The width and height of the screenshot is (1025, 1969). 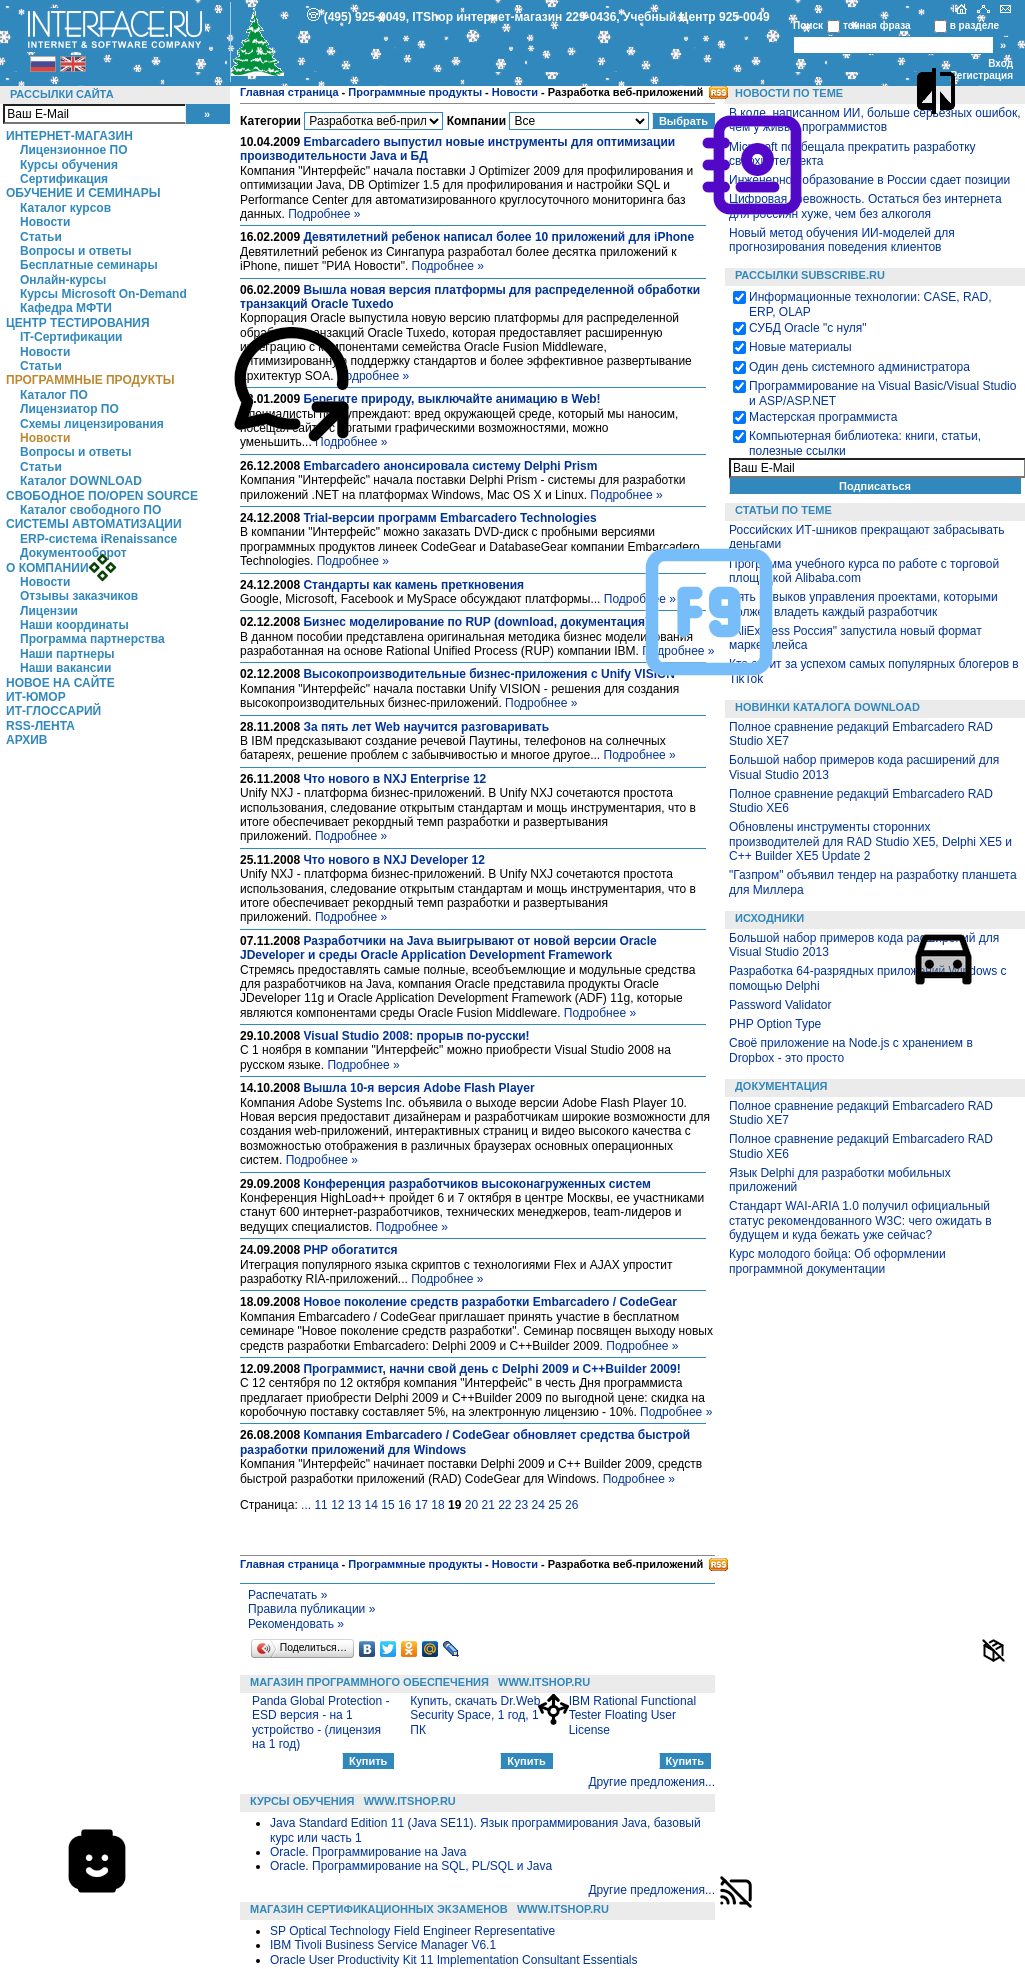 I want to click on open your contacts list, so click(x=752, y=165).